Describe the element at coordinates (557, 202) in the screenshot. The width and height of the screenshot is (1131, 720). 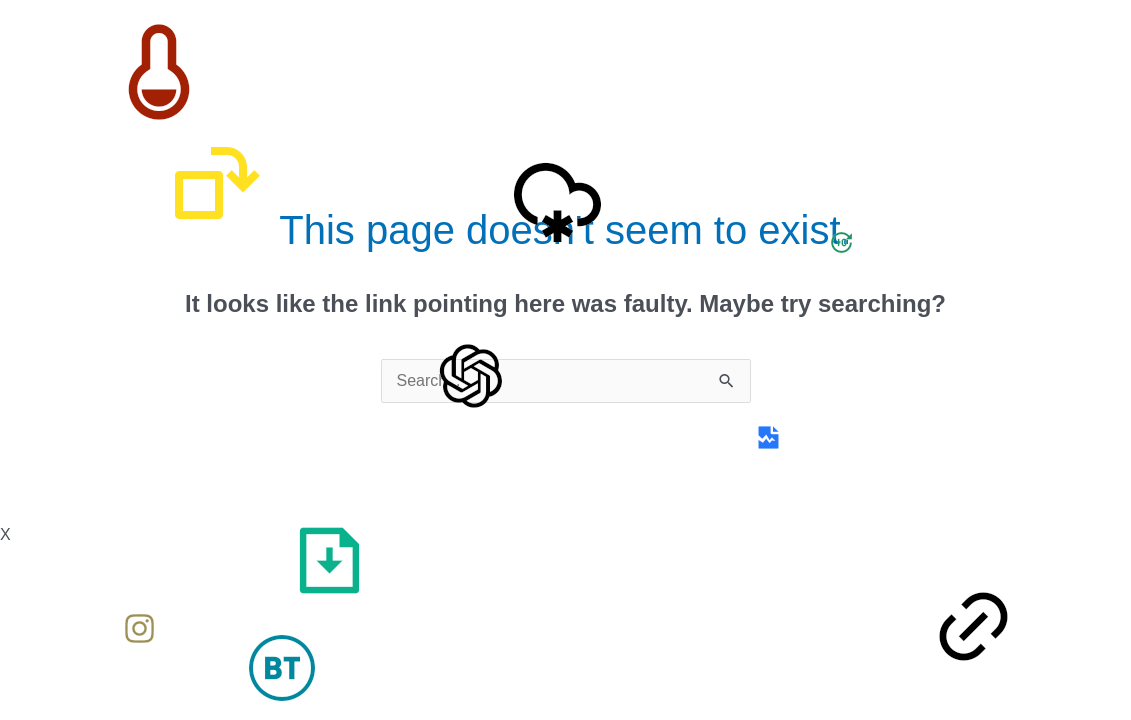
I see `indicates snowy weather conditions` at that location.